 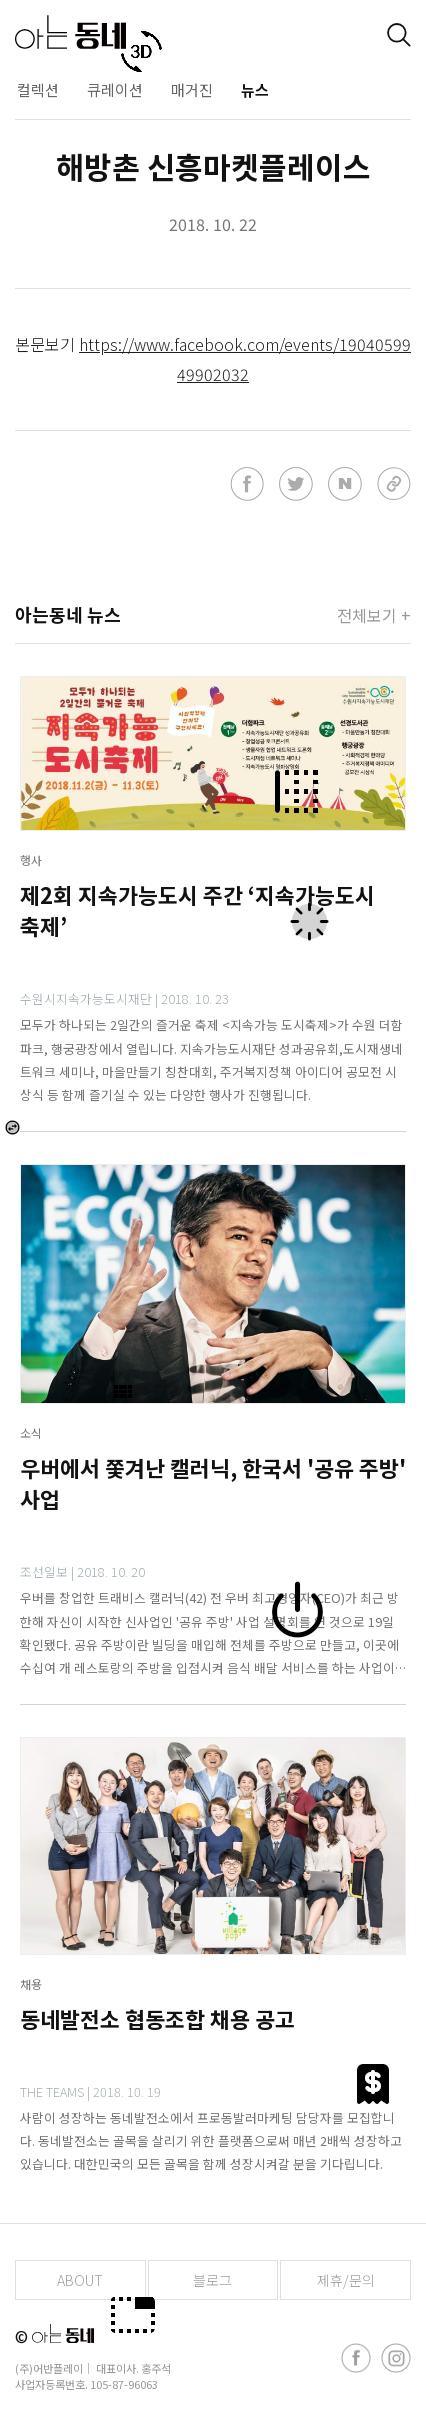 What do you see at coordinates (12, 1127) in the screenshot?
I see `swap or exchange items horizontally` at bounding box center [12, 1127].